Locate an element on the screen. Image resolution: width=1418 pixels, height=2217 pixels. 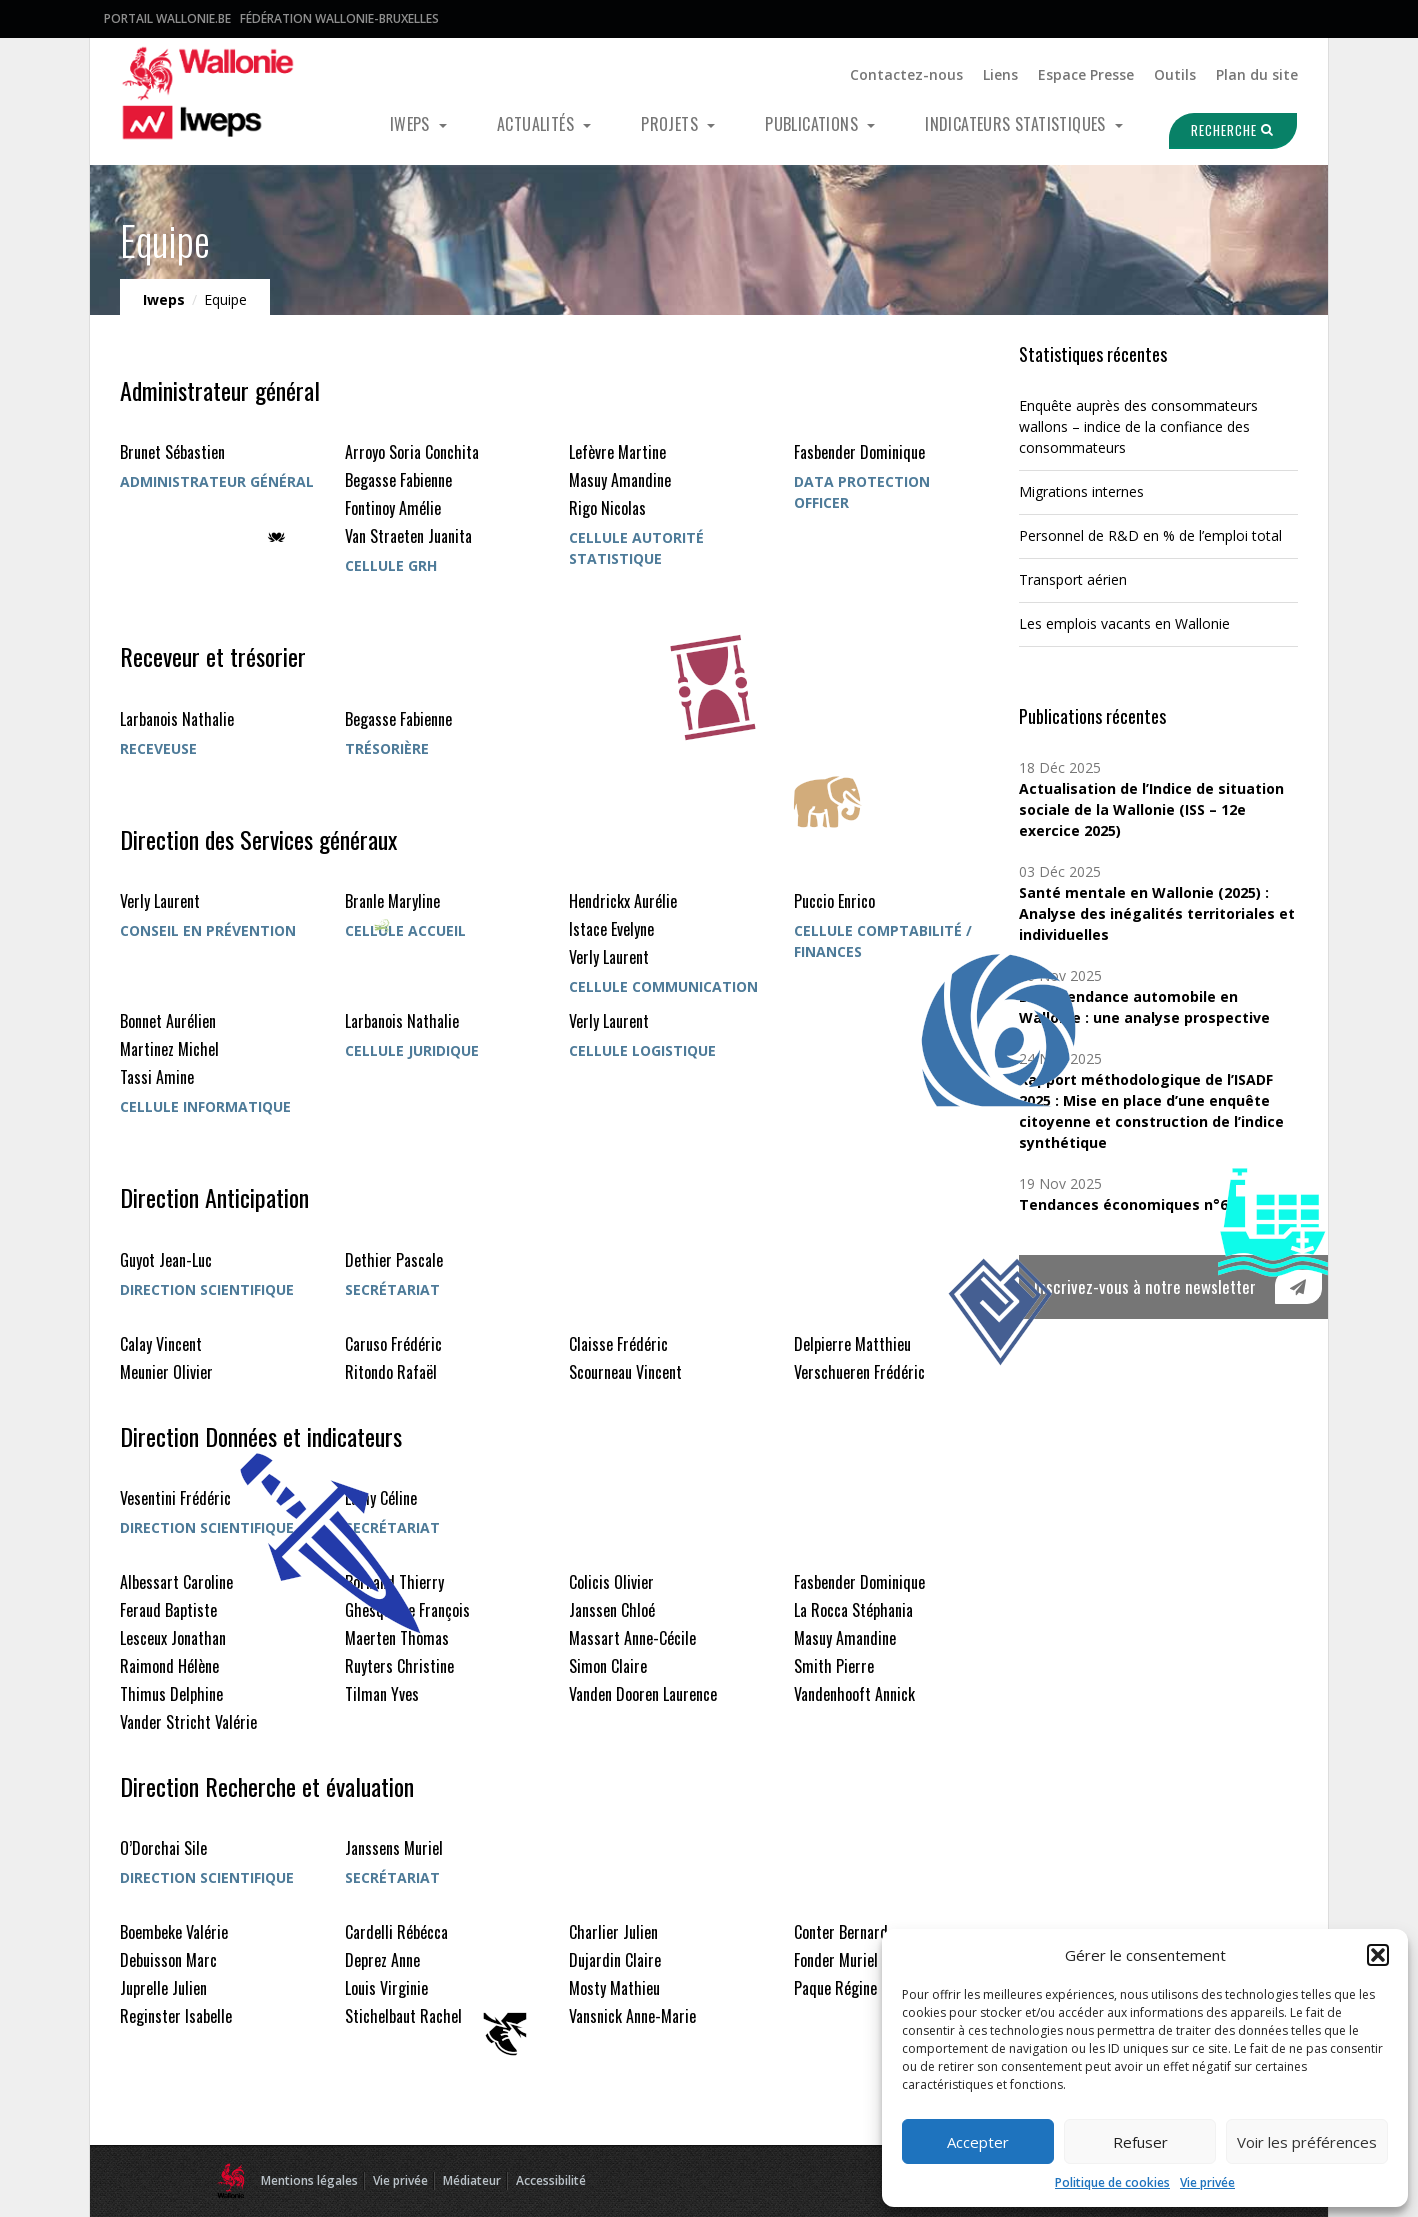
indicates a monster or creature ability in a game interface is located at coordinates (997, 1029).